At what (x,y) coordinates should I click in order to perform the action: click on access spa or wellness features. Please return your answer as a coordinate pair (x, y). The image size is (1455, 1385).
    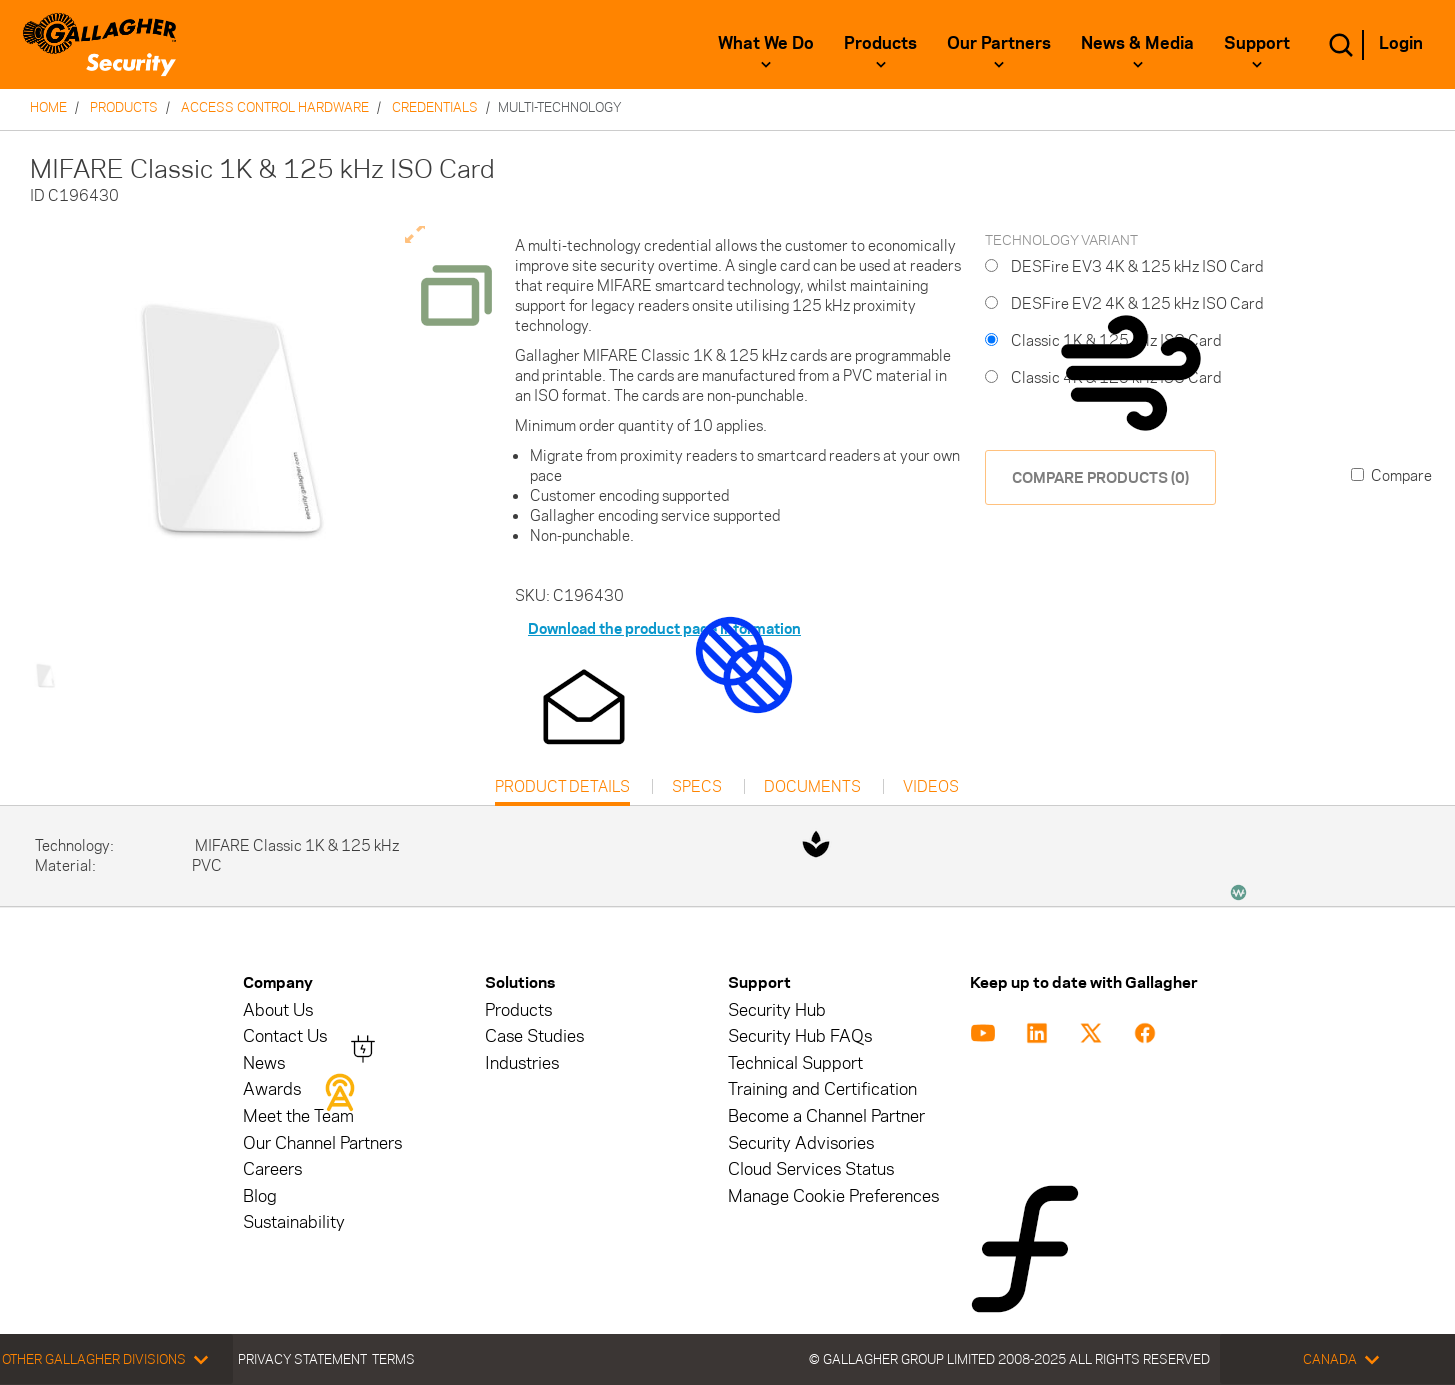
    Looking at the image, I should click on (816, 844).